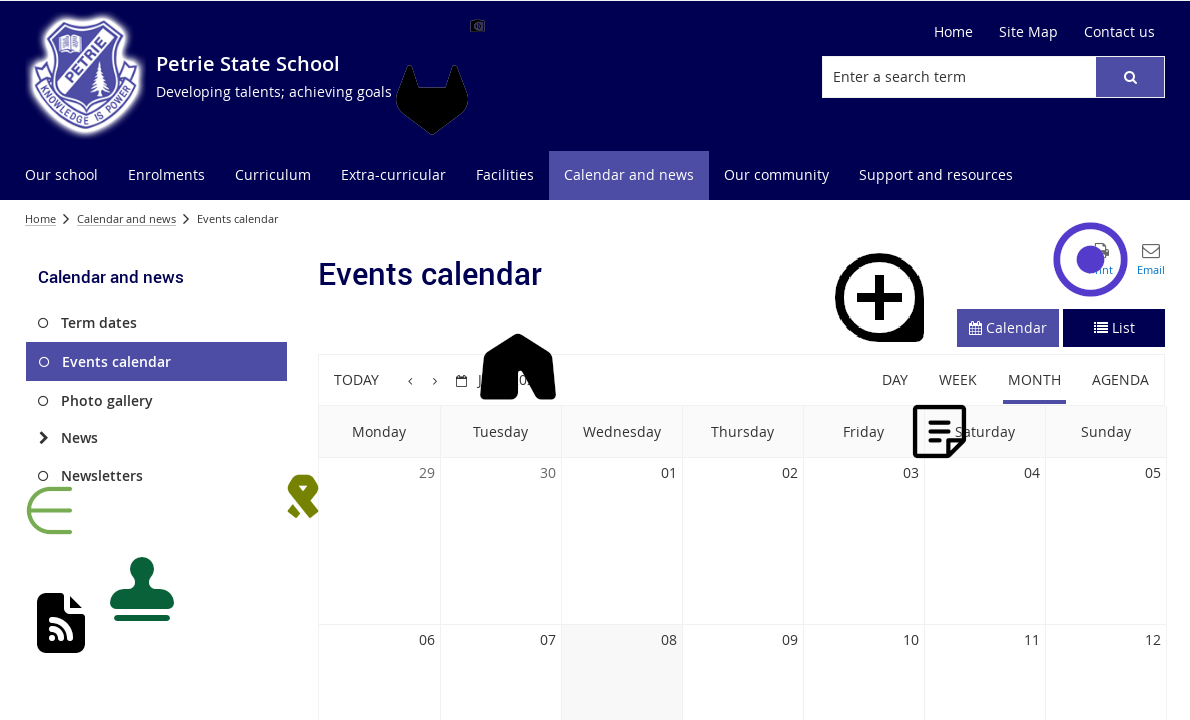  What do you see at coordinates (518, 366) in the screenshot?
I see `access camping or outdoor activity information` at bounding box center [518, 366].